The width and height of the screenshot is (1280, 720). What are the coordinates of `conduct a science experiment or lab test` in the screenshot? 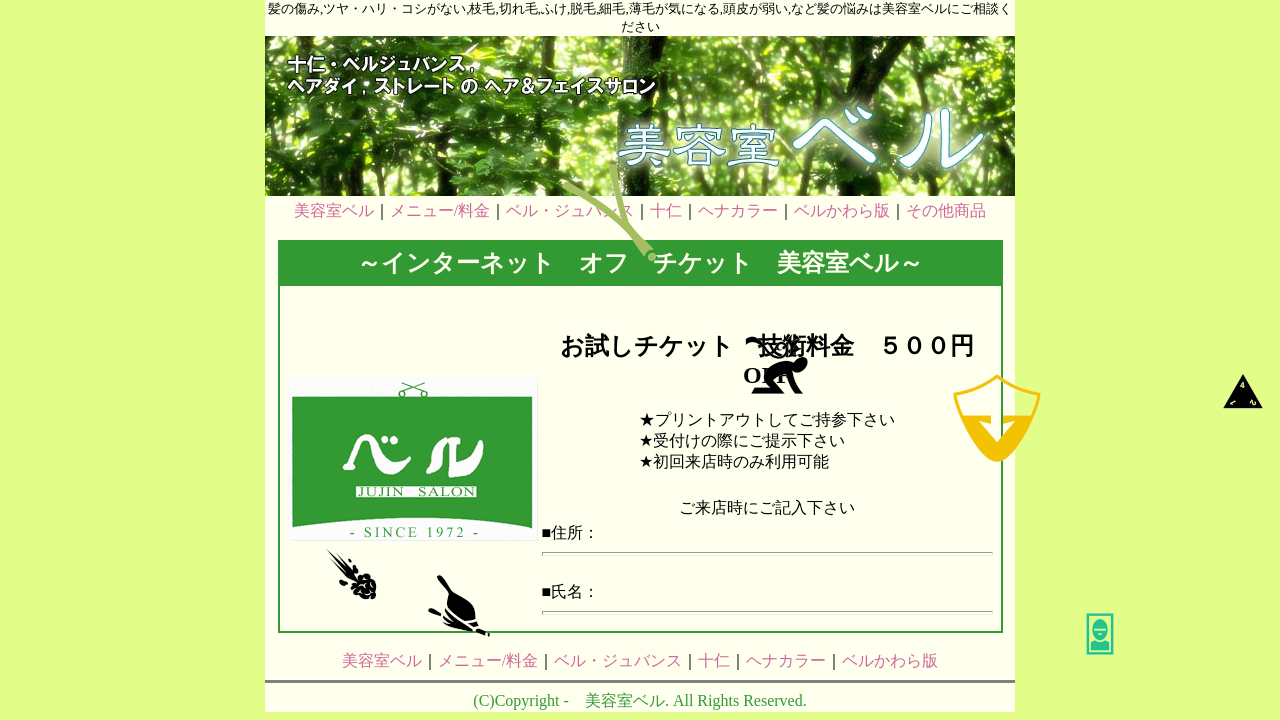 It's located at (485, 165).